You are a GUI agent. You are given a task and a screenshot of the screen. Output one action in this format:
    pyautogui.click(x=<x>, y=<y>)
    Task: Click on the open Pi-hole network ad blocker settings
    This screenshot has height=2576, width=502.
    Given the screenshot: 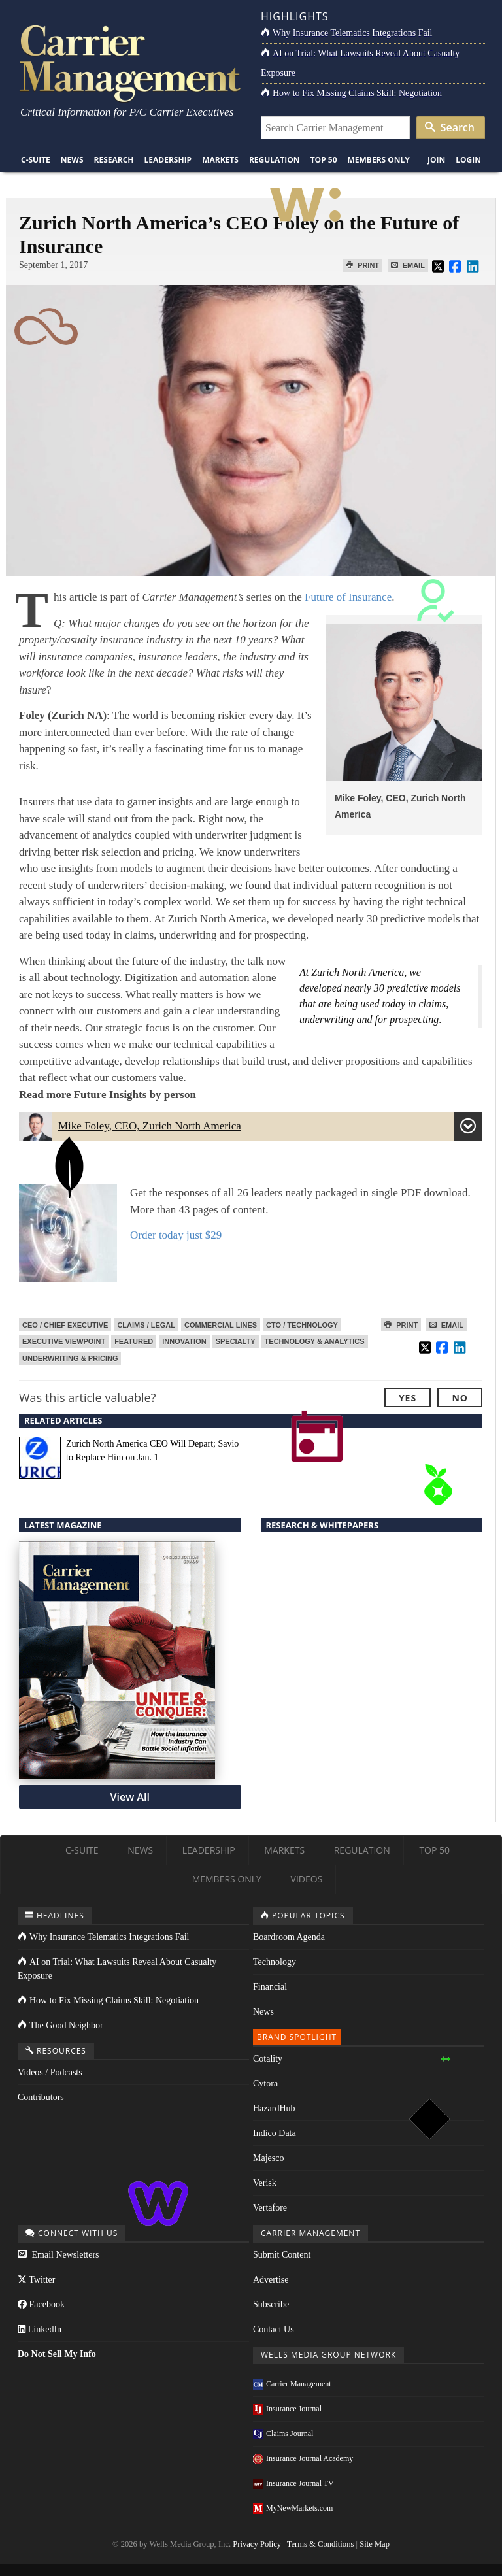 What is the action you would take?
    pyautogui.click(x=438, y=1484)
    